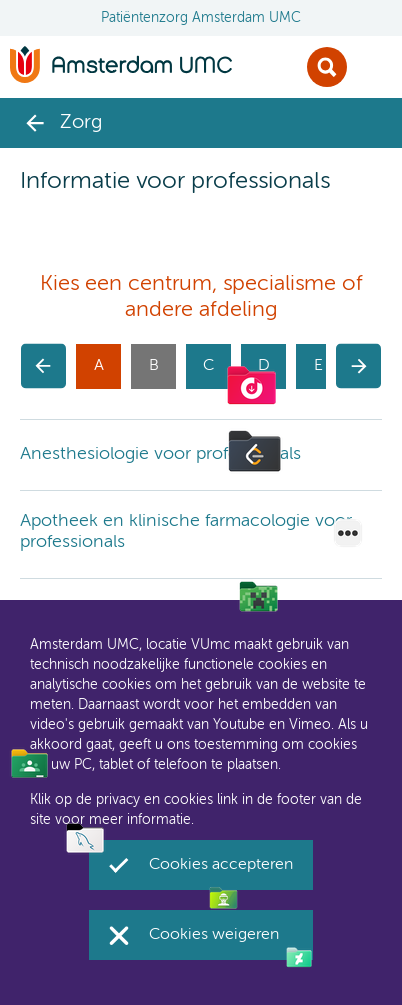  I want to click on open 4K Tokkit video downloads folder, so click(251, 386).